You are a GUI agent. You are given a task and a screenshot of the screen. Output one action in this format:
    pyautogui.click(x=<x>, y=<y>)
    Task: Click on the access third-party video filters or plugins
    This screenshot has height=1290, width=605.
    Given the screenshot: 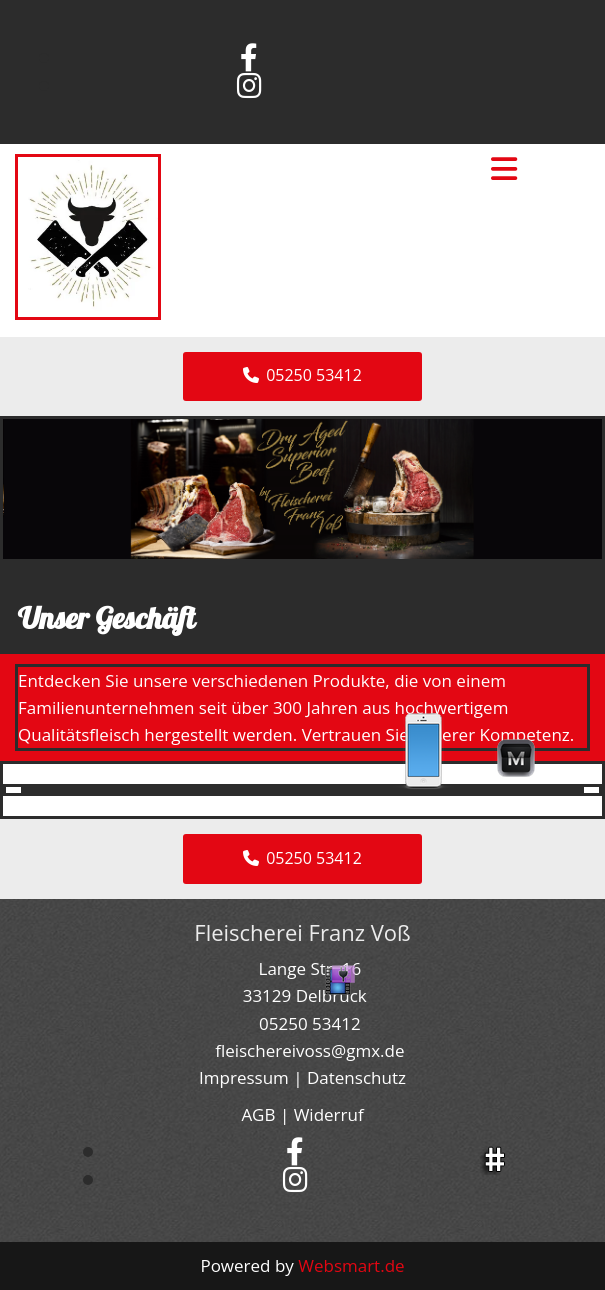 What is the action you would take?
    pyautogui.click(x=340, y=980)
    